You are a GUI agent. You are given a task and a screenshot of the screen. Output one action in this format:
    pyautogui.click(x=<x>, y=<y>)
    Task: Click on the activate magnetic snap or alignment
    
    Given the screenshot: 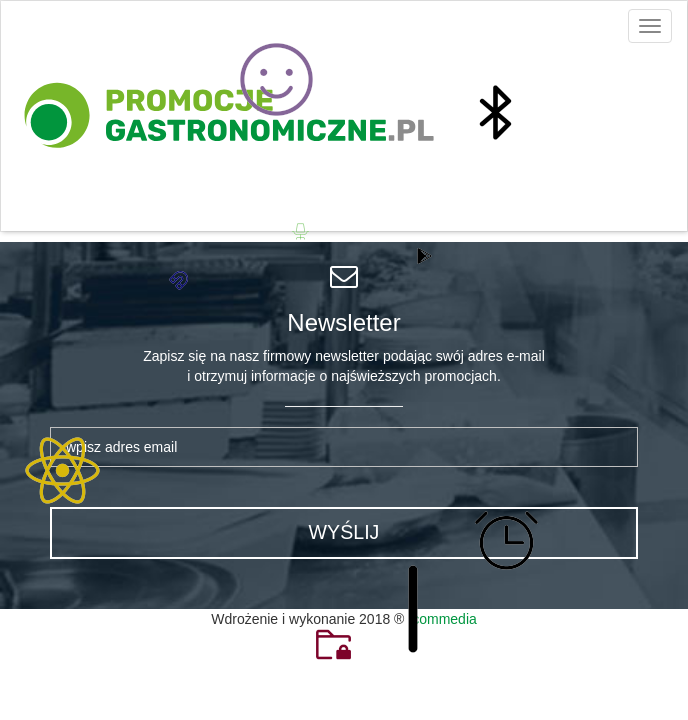 What is the action you would take?
    pyautogui.click(x=179, y=280)
    